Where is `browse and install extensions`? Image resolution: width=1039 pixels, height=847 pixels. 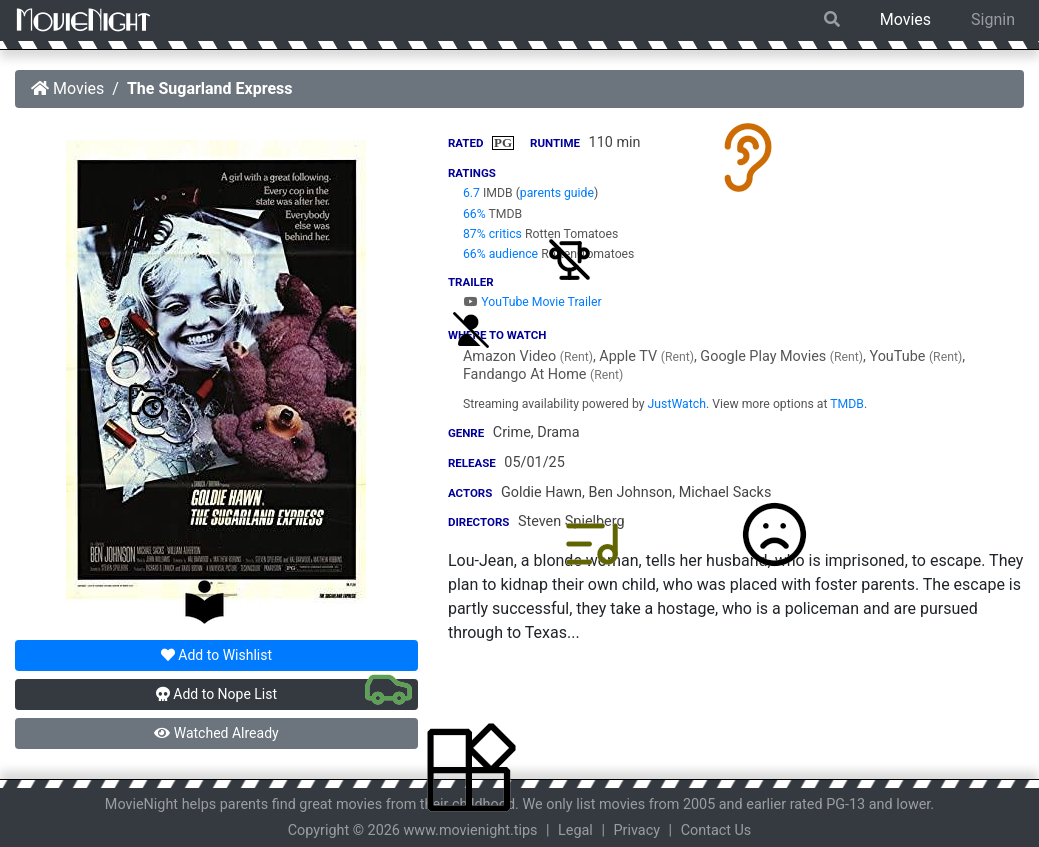
browse and install extensions is located at coordinates (472, 767).